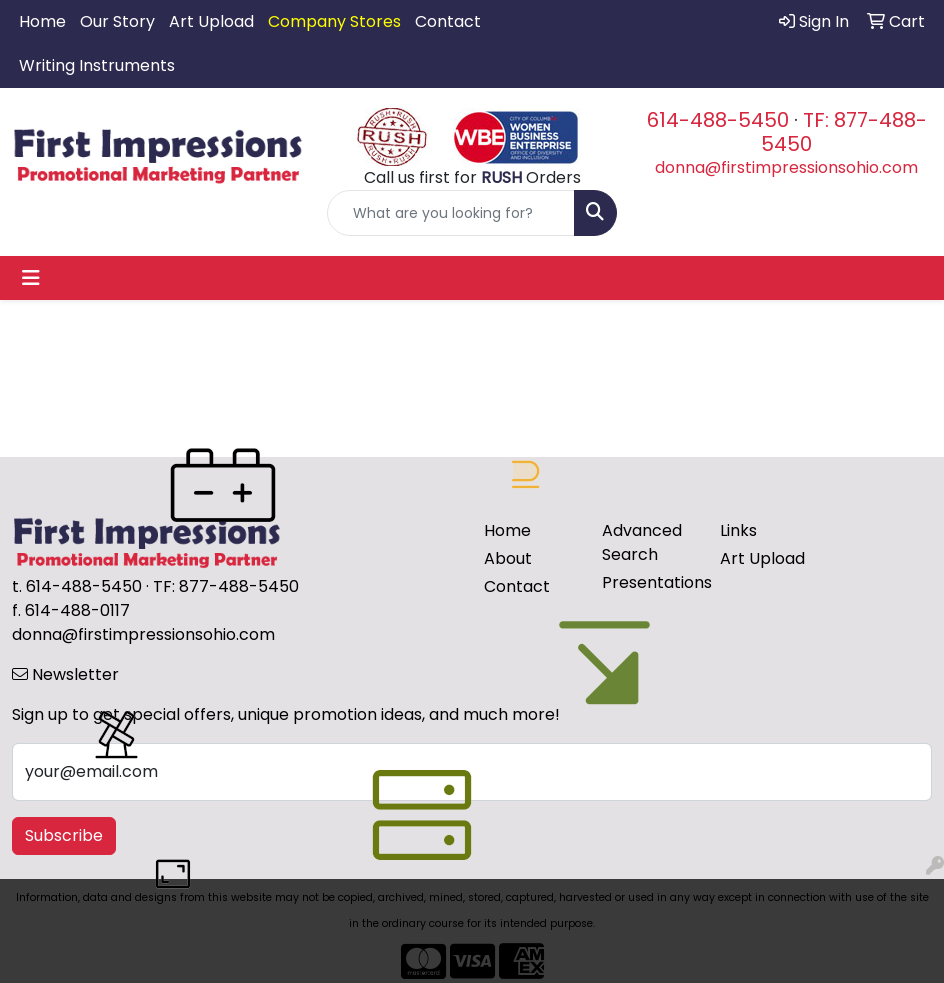 The image size is (944, 983). What do you see at coordinates (116, 735) in the screenshot?
I see `indicates renewable or wind energy options` at bounding box center [116, 735].